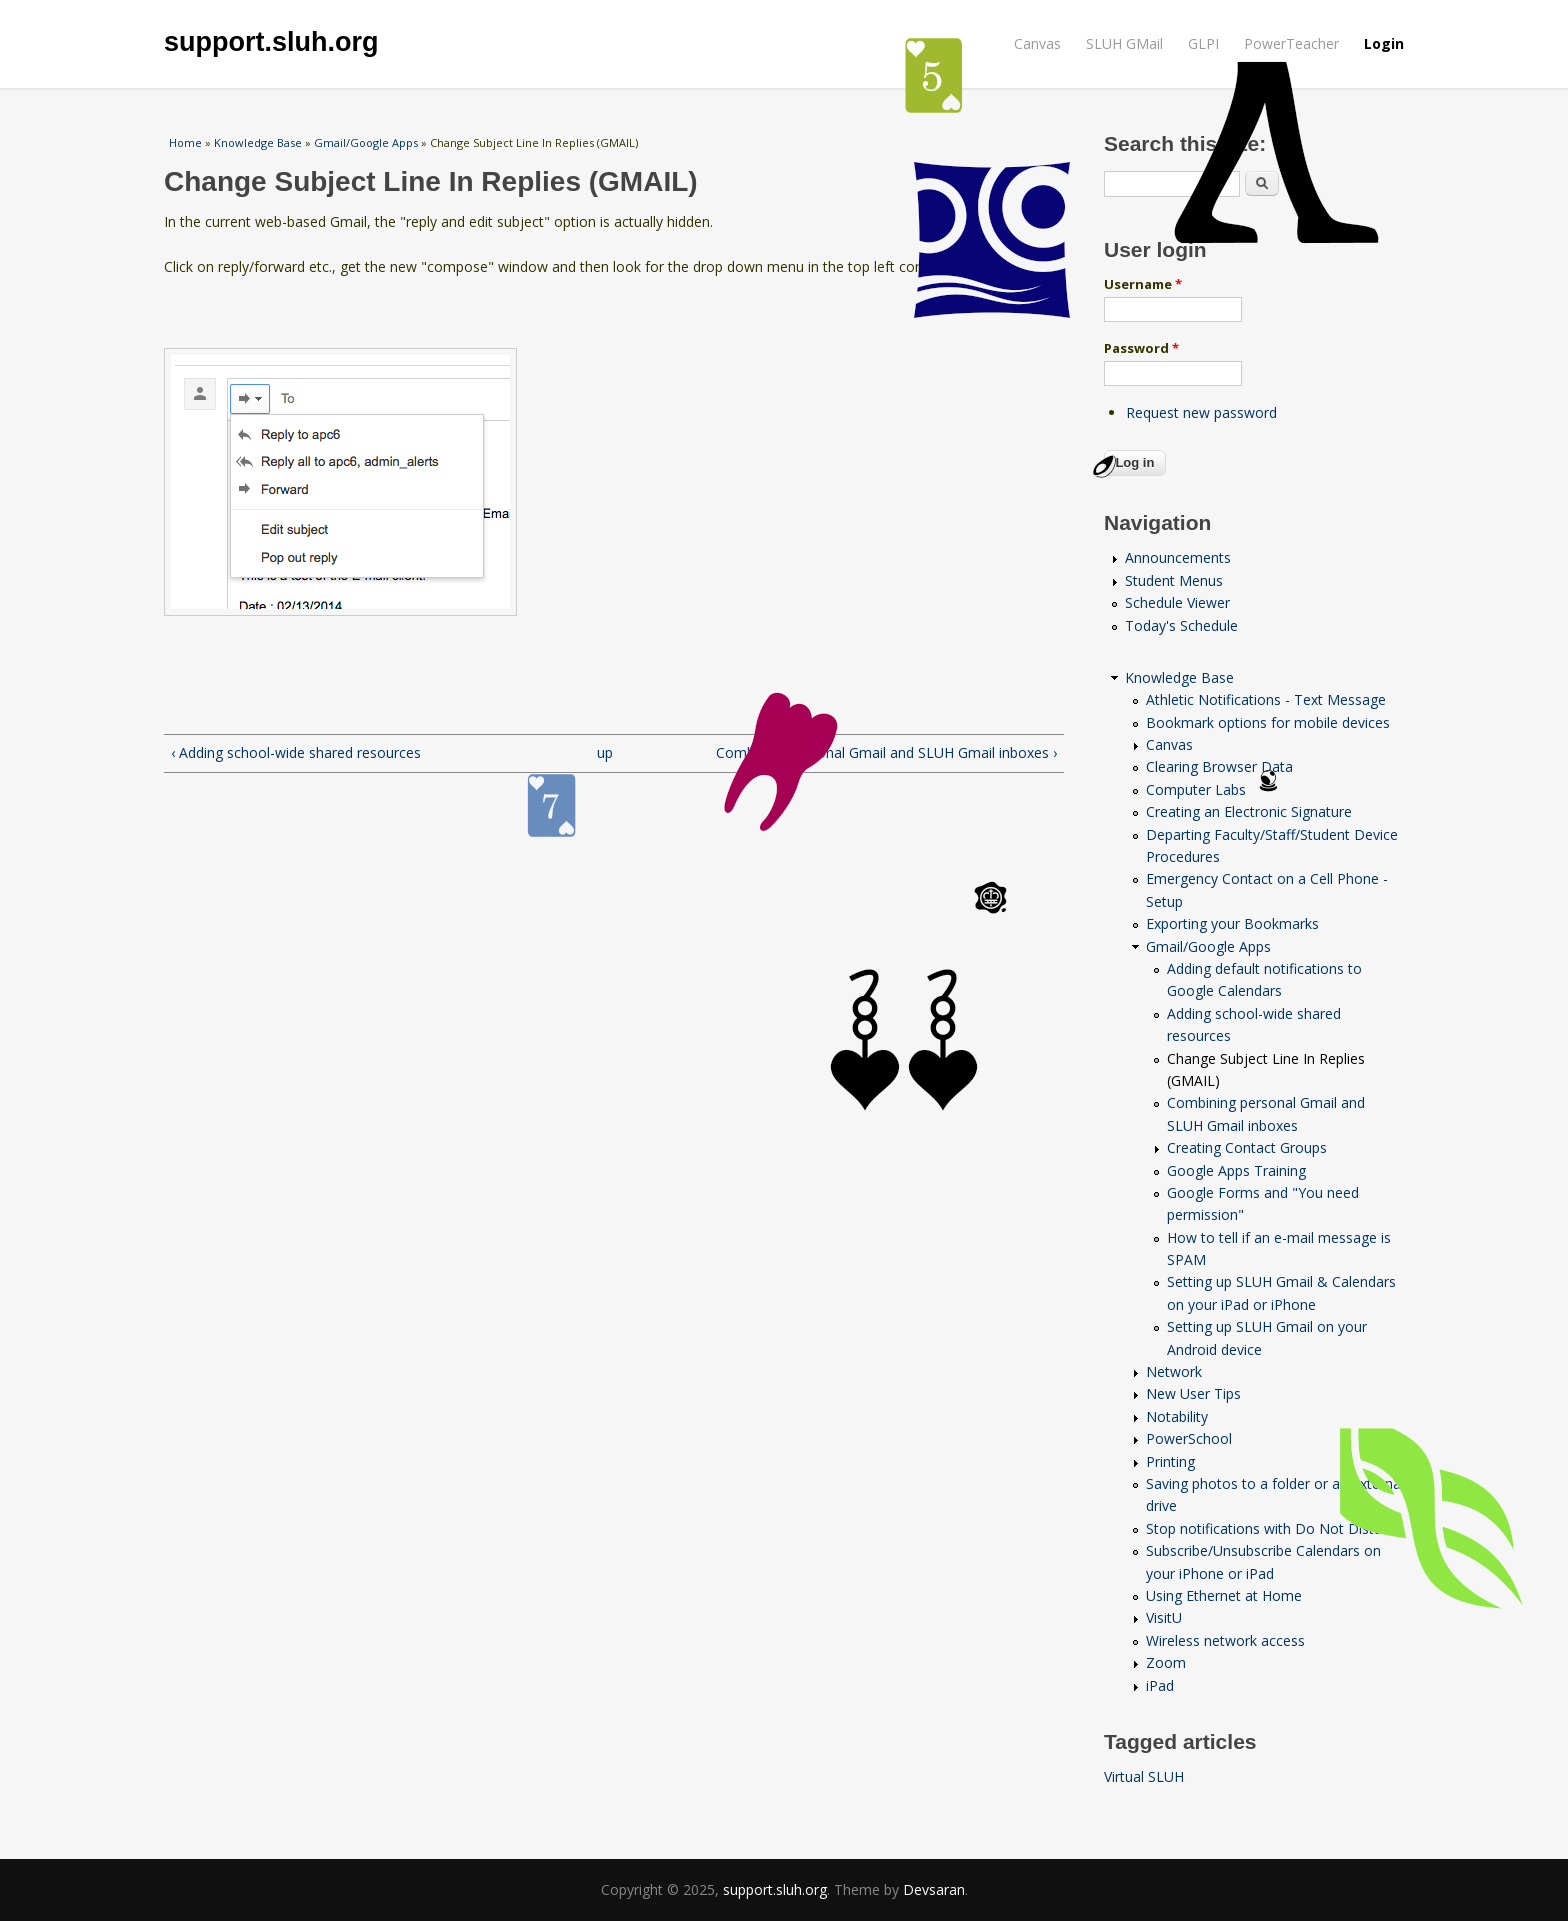 The image size is (1568, 1921). I want to click on activate tentacle attack ability, so click(1432, 1517).